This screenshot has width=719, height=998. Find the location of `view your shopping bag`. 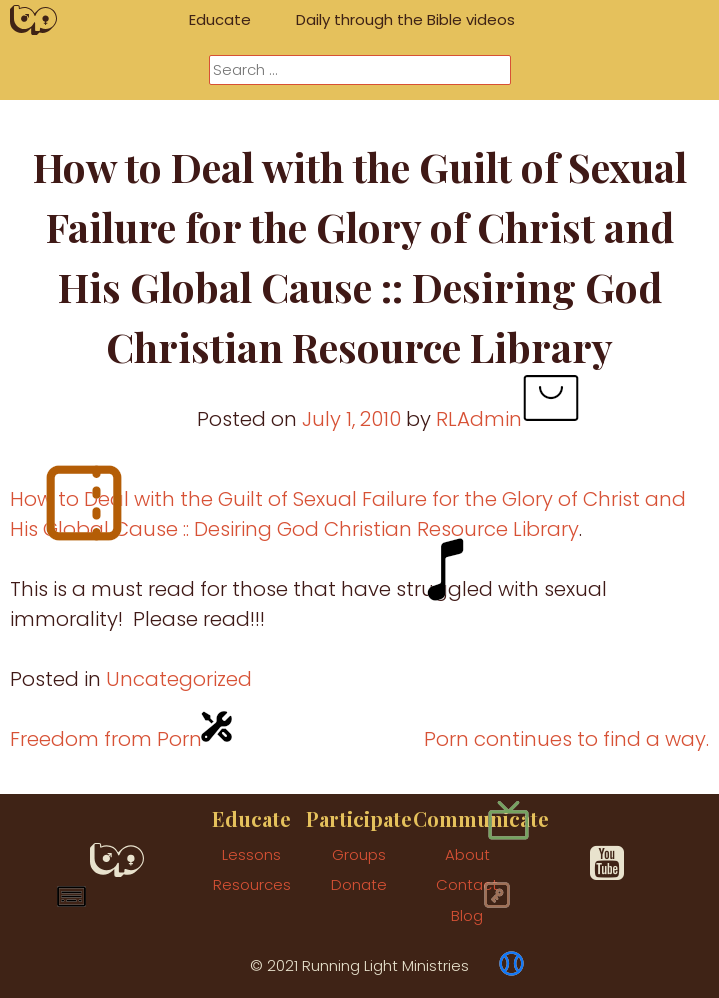

view your shopping bag is located at coordinates (551, 398).